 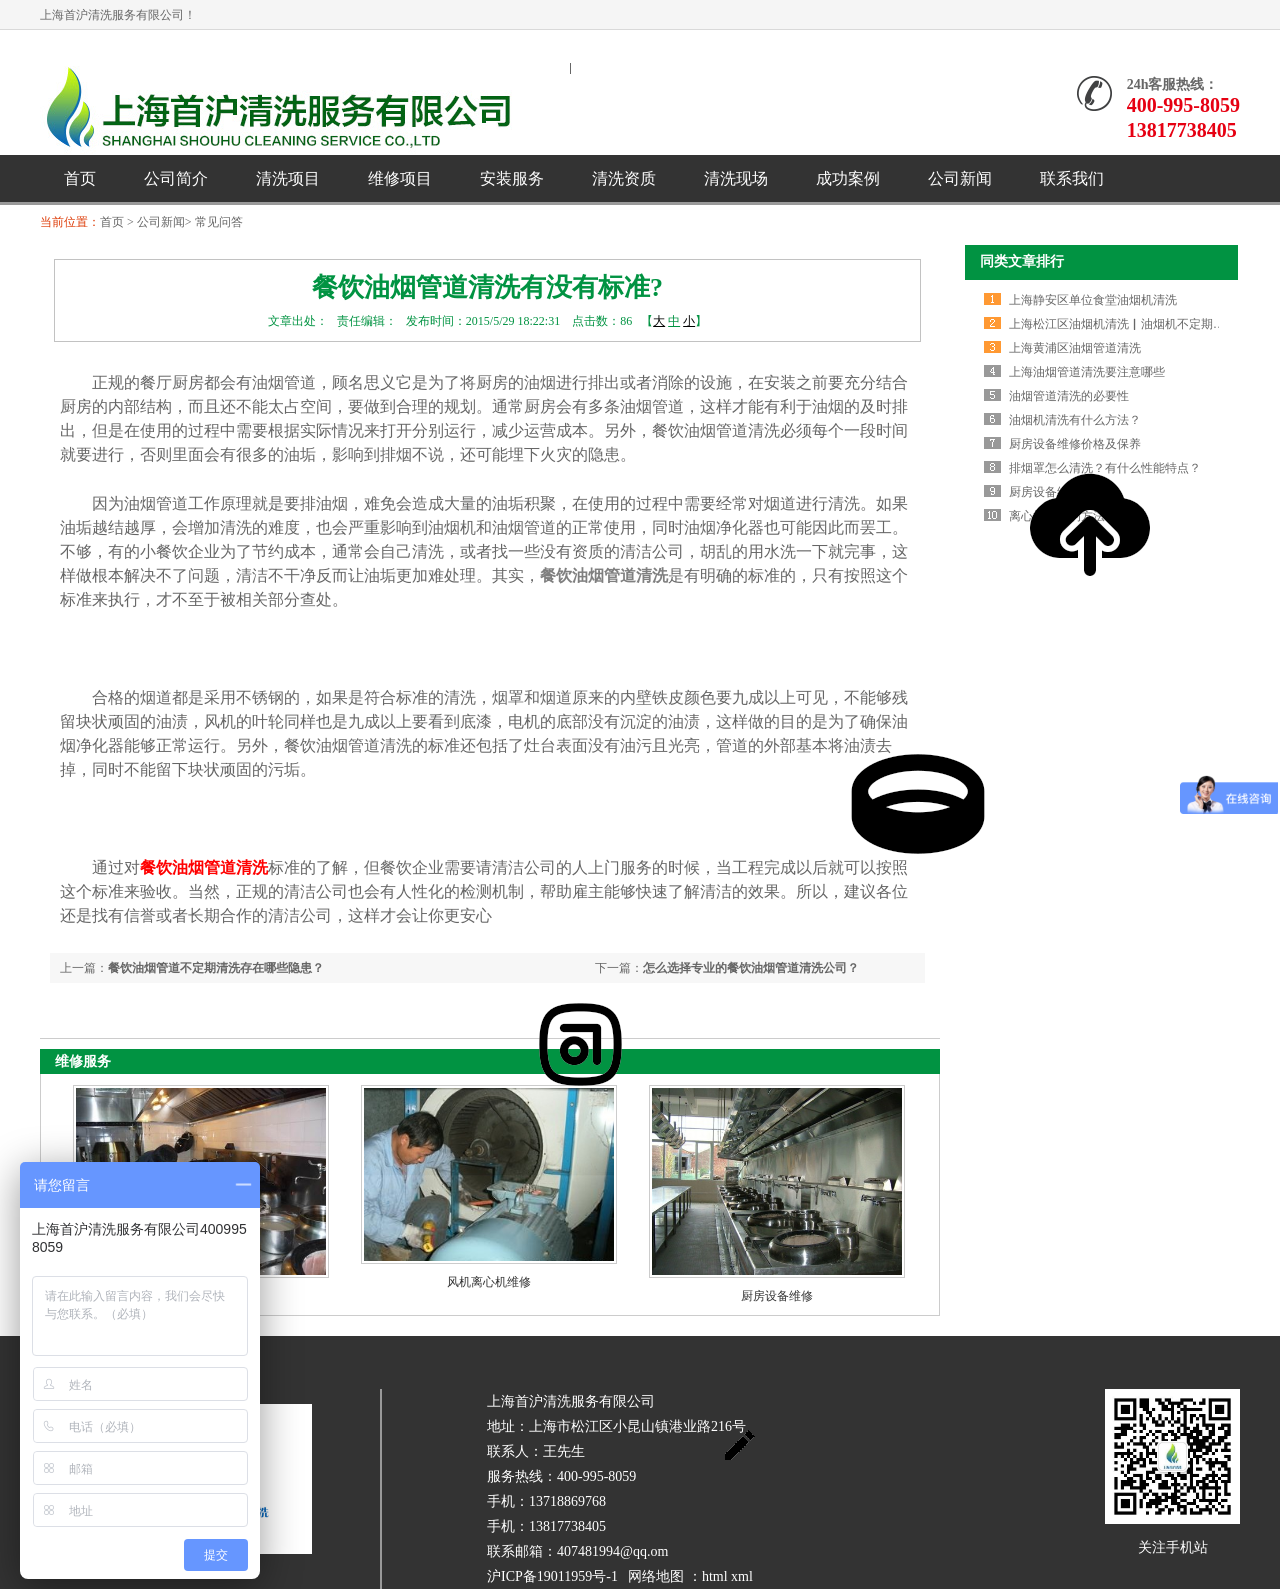 I want to click on edit this item, so click(x=739, y=1445).